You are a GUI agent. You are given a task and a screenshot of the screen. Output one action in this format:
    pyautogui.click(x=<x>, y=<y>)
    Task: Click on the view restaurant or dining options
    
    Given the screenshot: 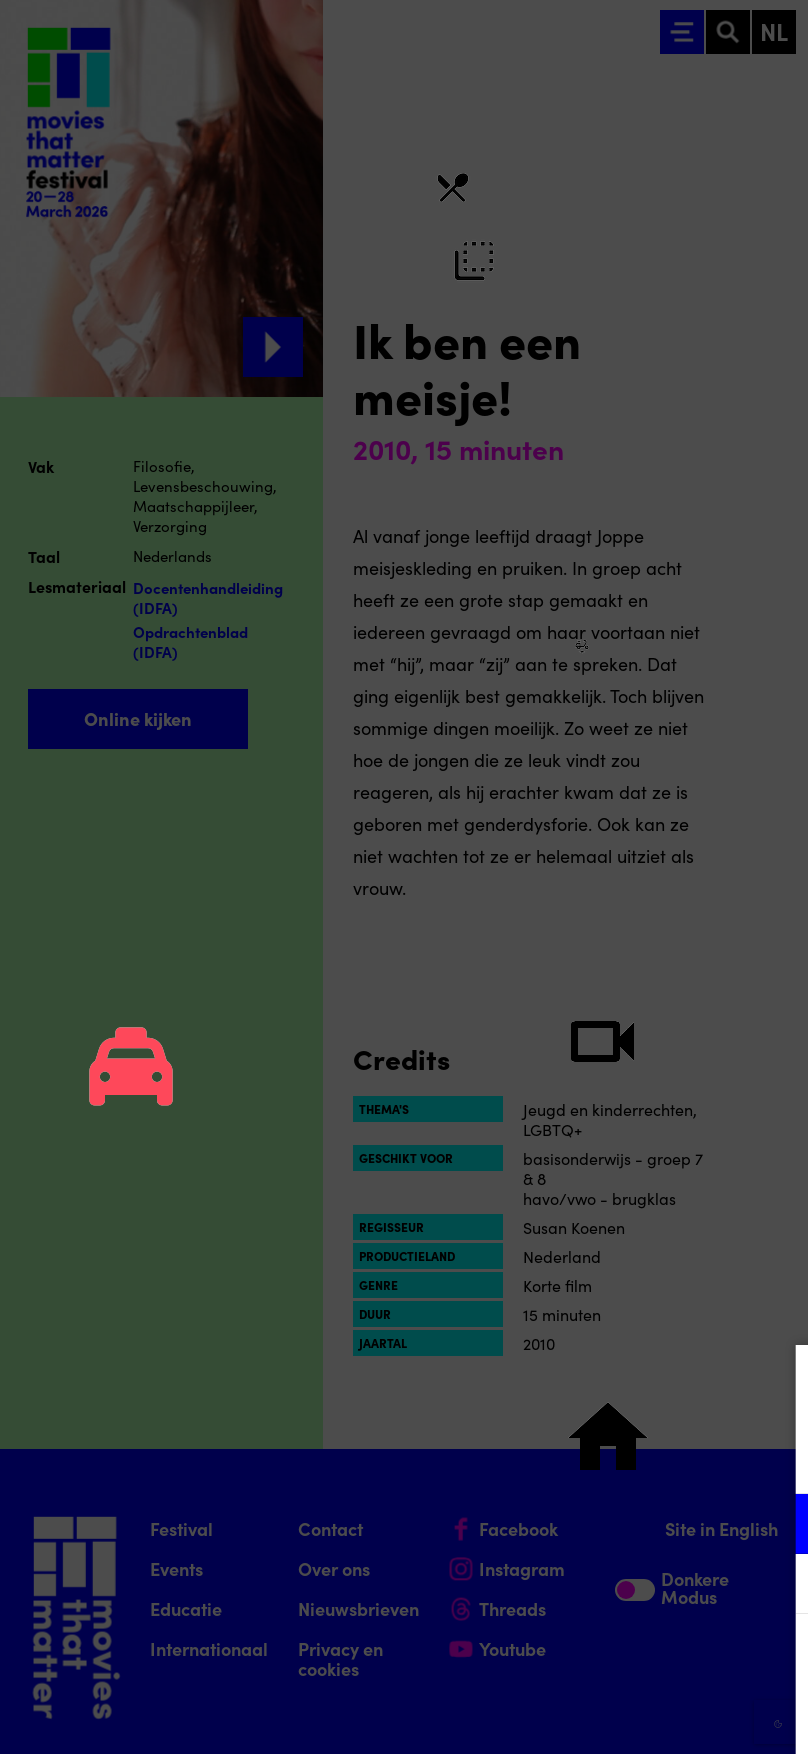 What is the action you would take?
    pyautogui.click(x=452, y=187)
    